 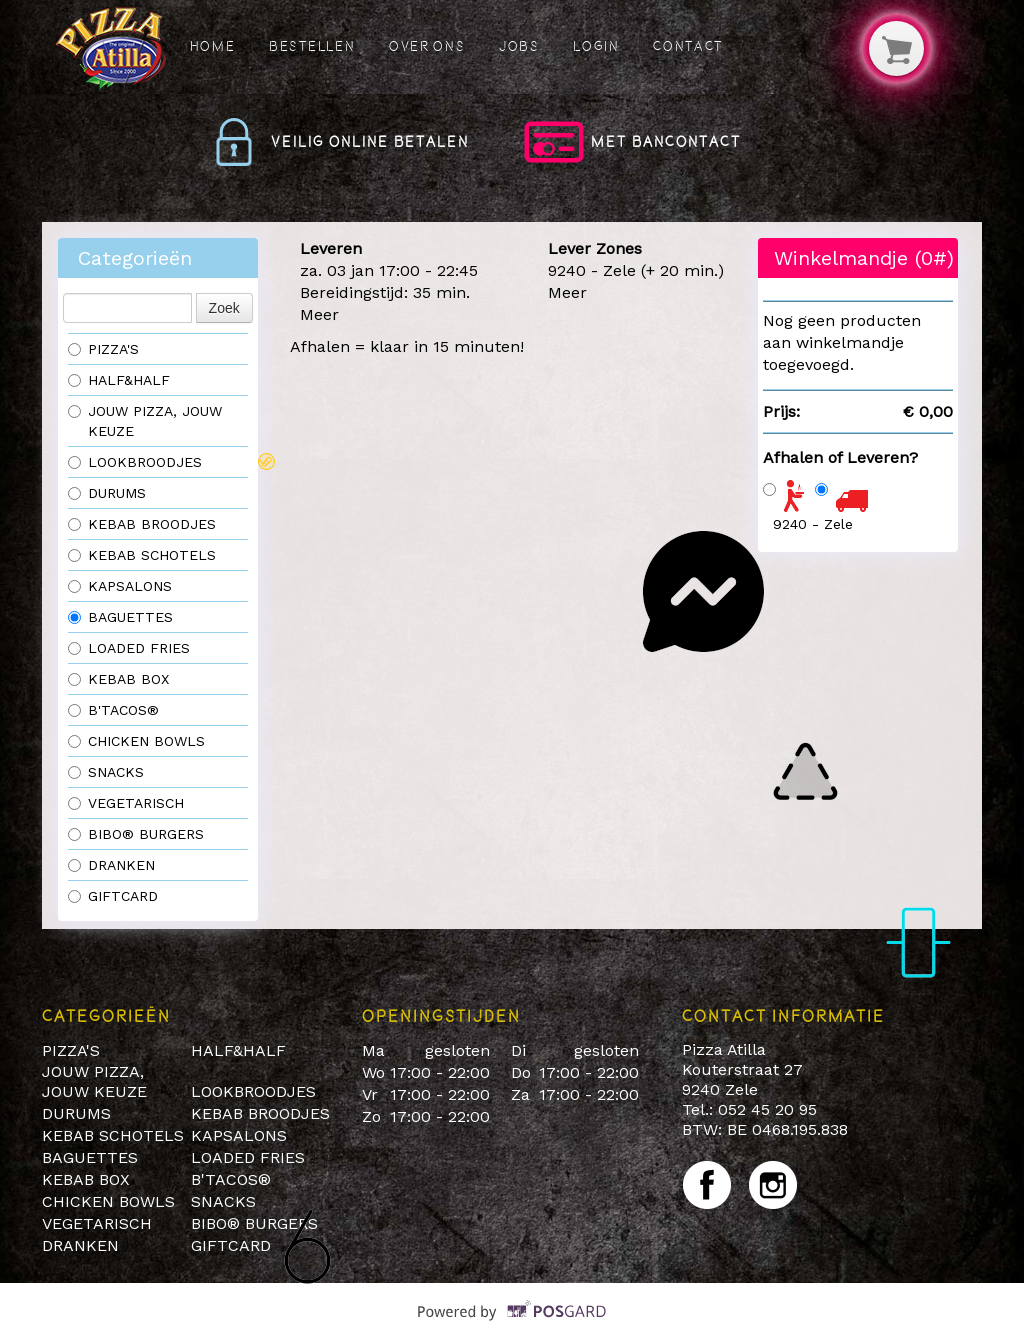 I want to click on open facebook messenger, so click(x=703, y=591).